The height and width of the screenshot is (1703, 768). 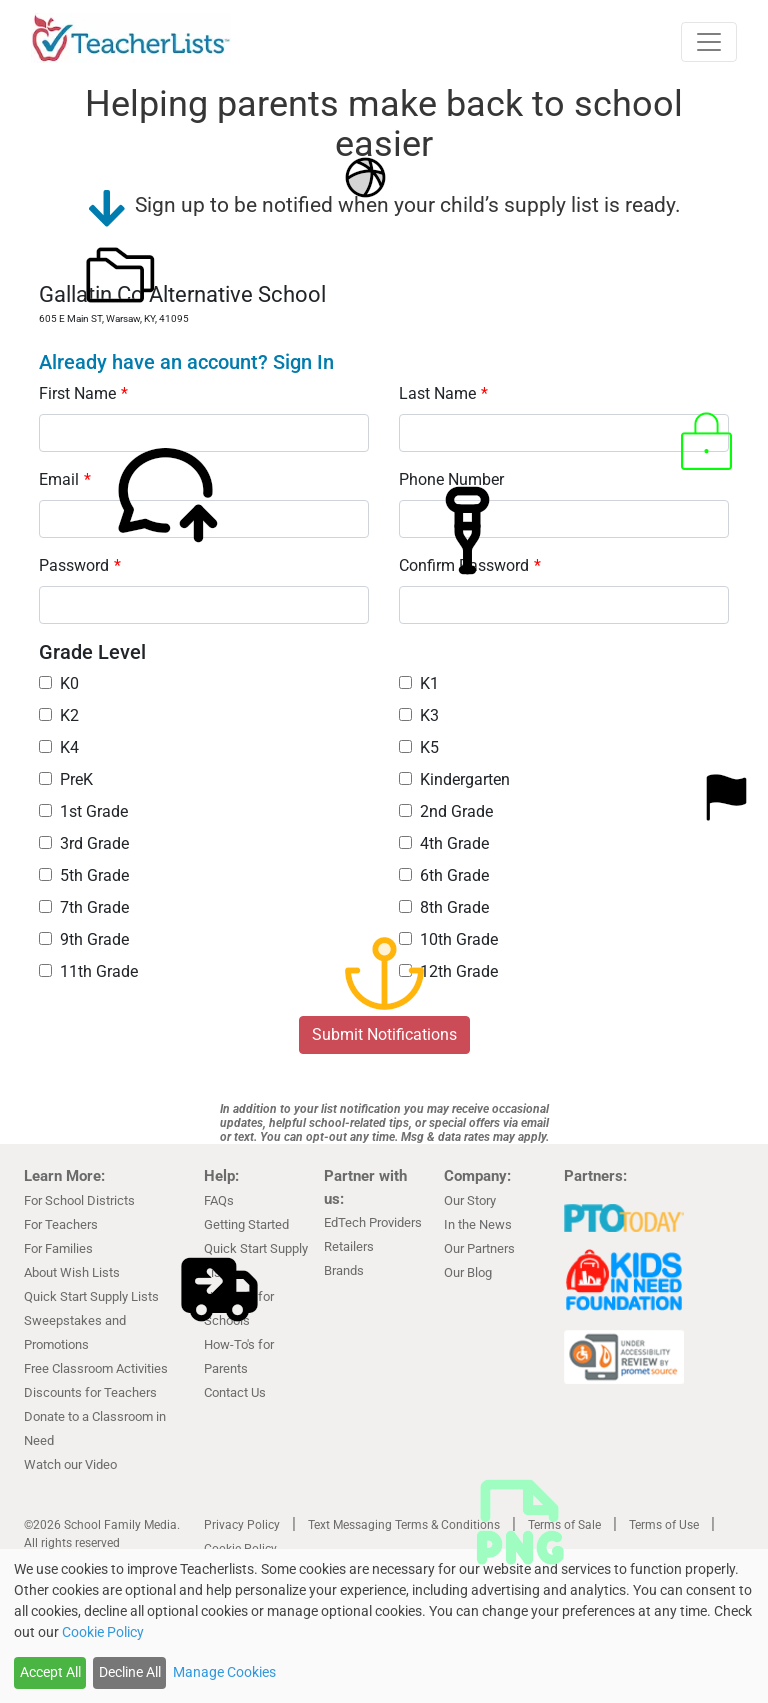 I want to click on a png image file, so click(x=519, y=1525).